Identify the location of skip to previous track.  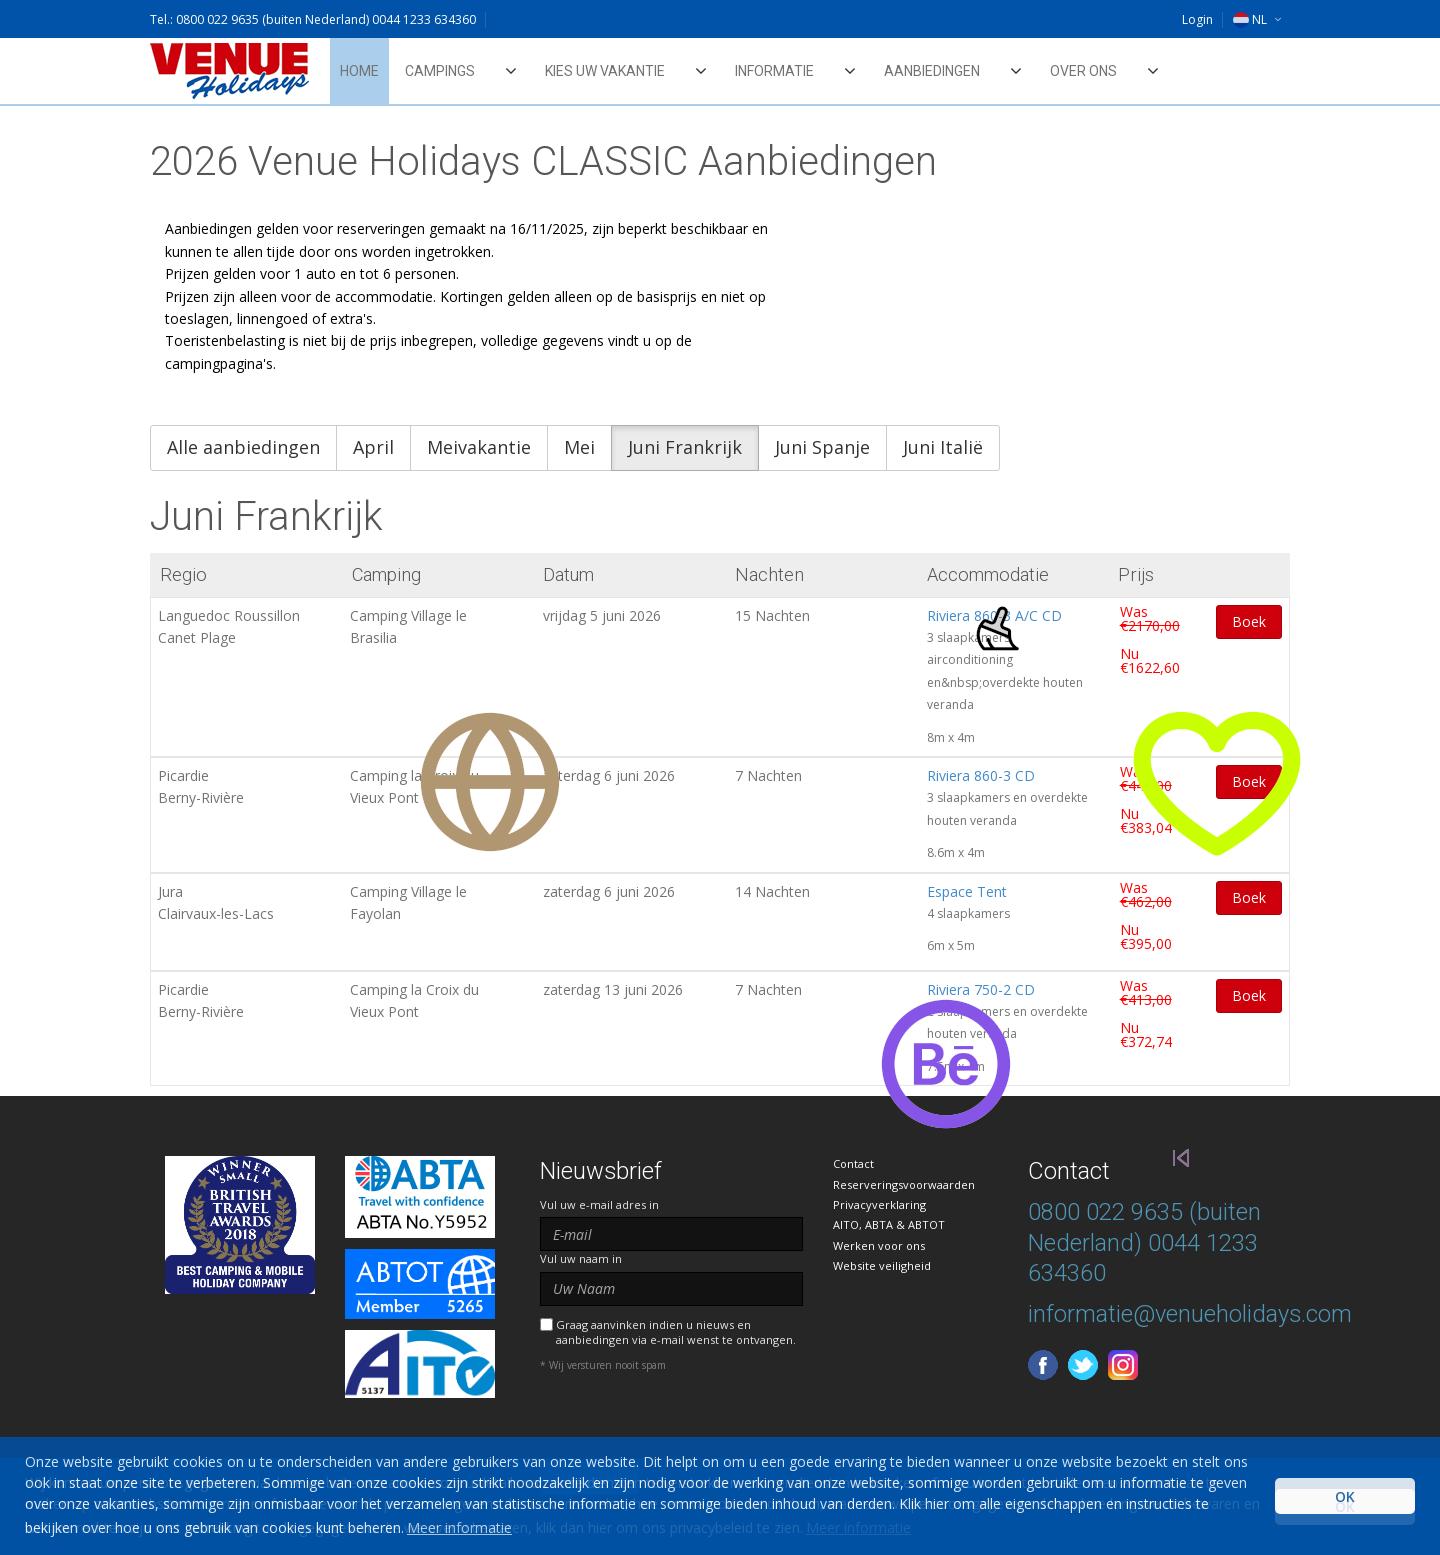
(1181, 1158).